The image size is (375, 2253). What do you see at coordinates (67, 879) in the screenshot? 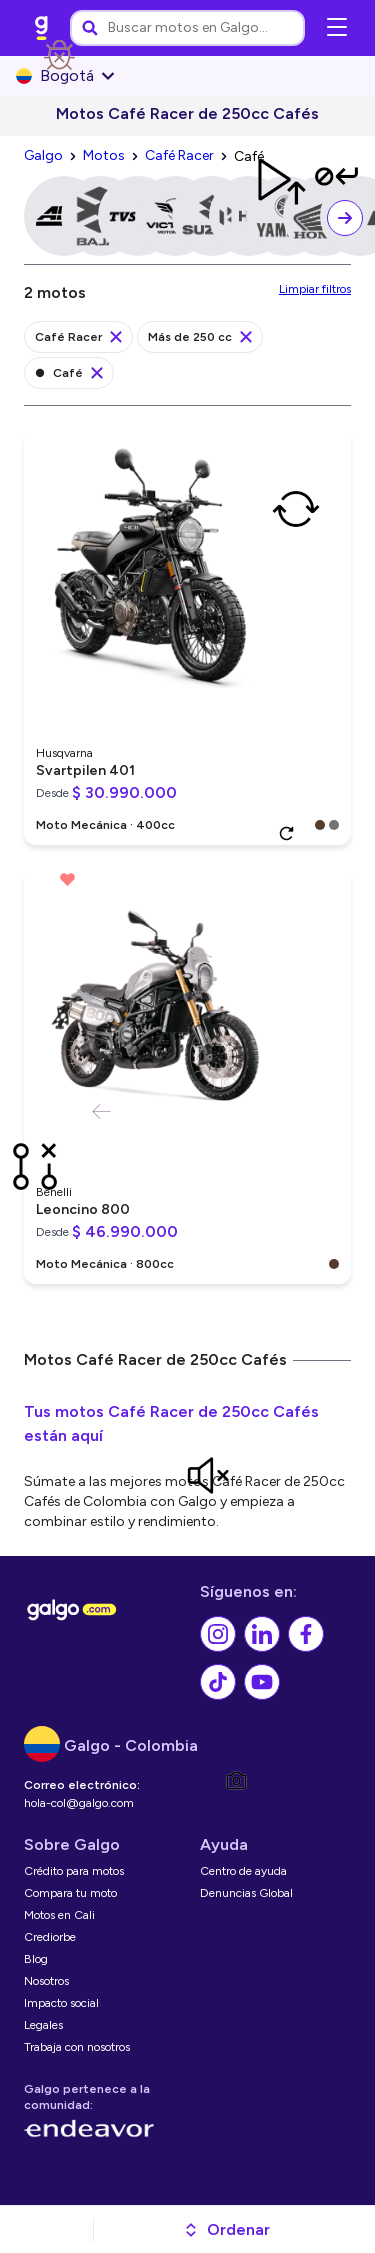
I see `indicates a favorited or liked item` at bounding box center [67, 879].